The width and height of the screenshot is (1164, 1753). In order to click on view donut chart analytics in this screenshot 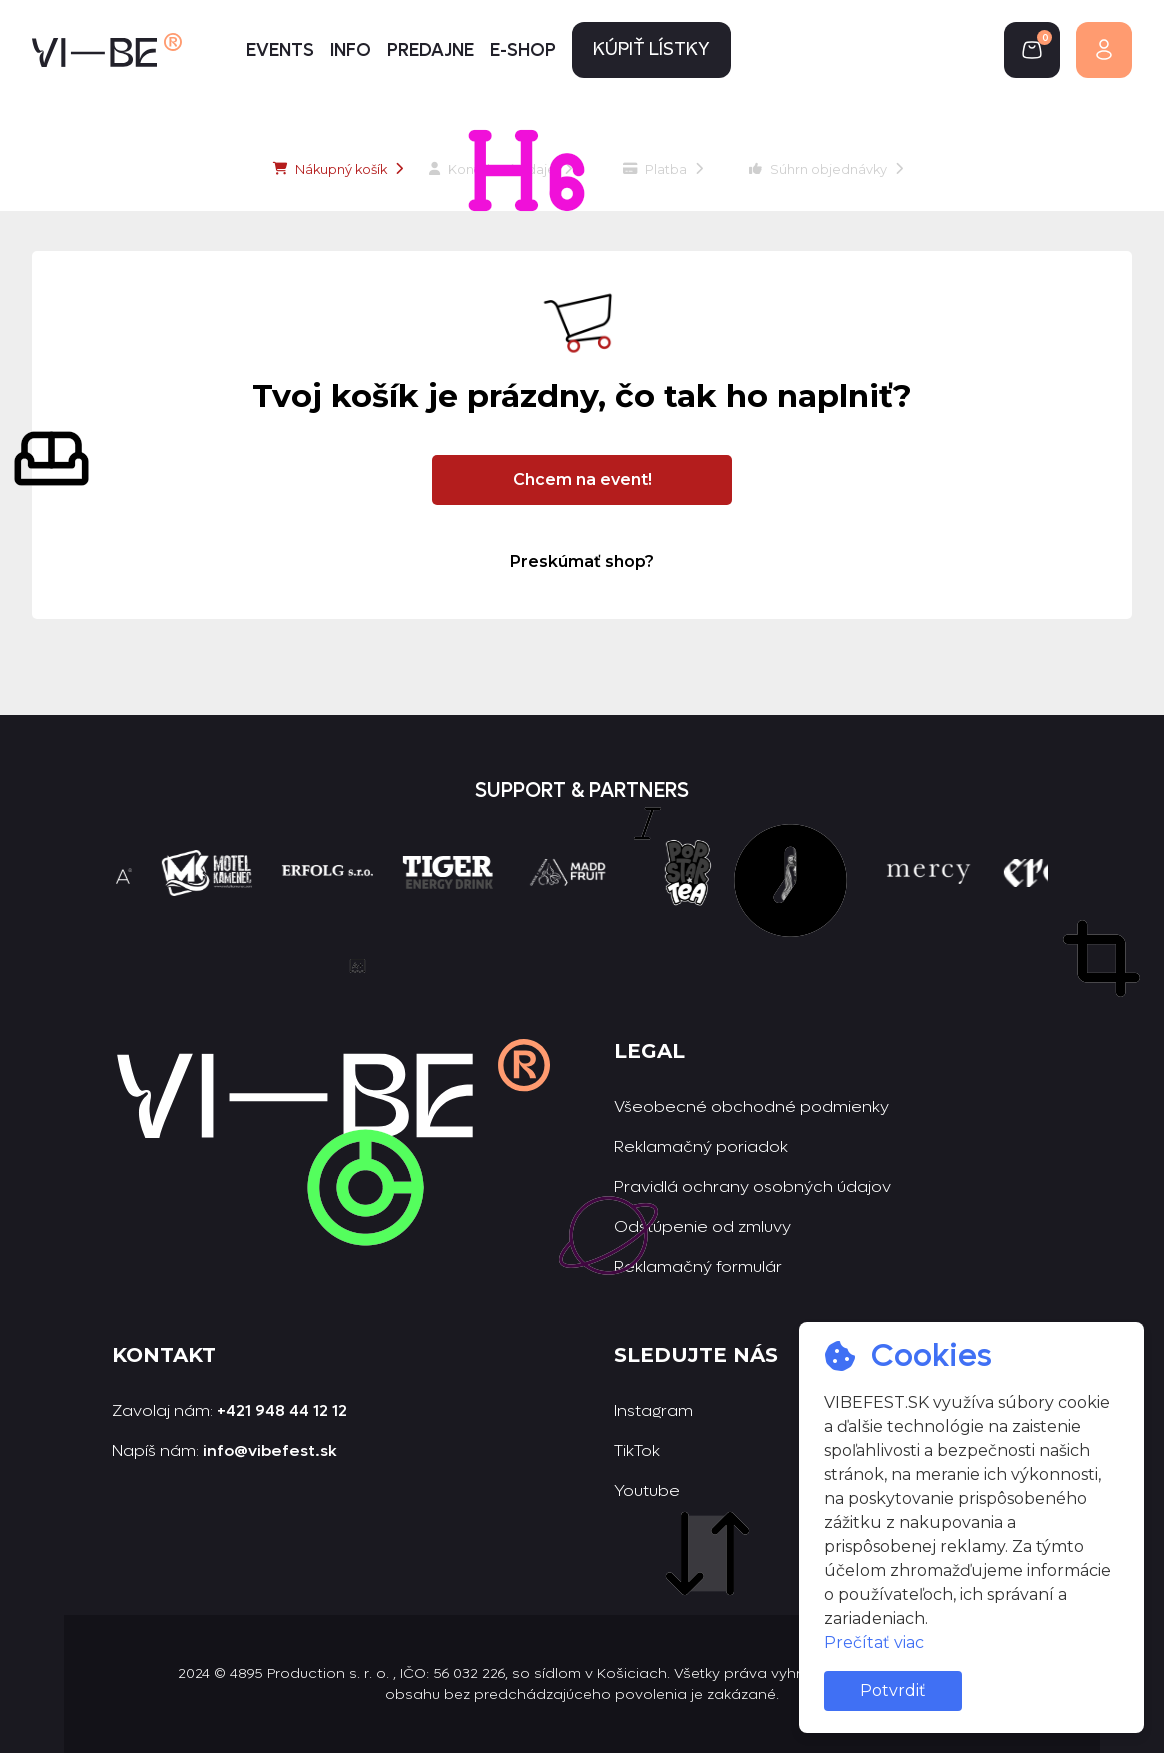, I will do `click(365, 1187)`.